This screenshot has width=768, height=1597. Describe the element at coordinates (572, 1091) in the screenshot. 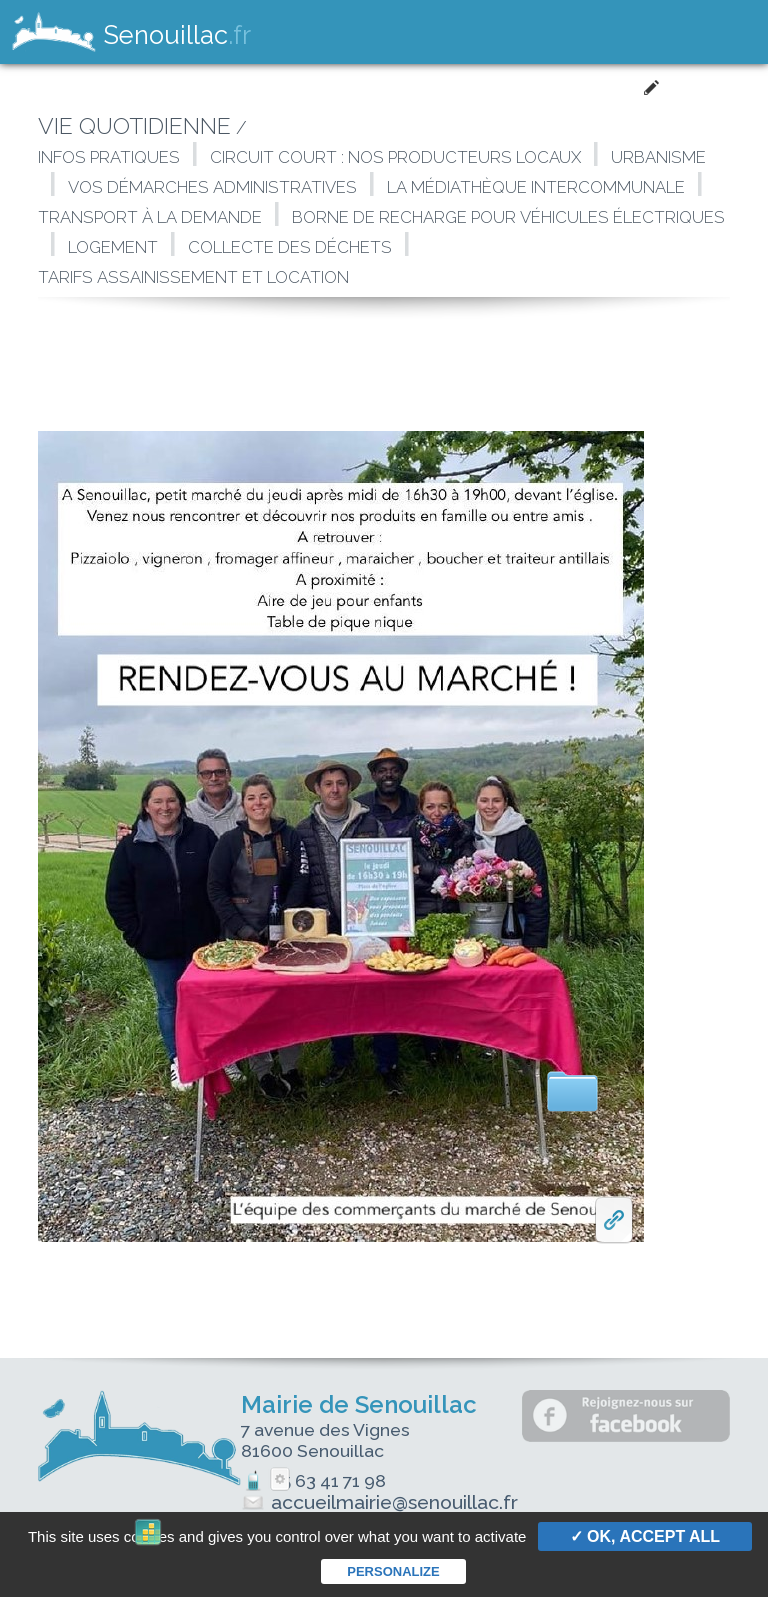

I see `open folder to view contents` at that location.